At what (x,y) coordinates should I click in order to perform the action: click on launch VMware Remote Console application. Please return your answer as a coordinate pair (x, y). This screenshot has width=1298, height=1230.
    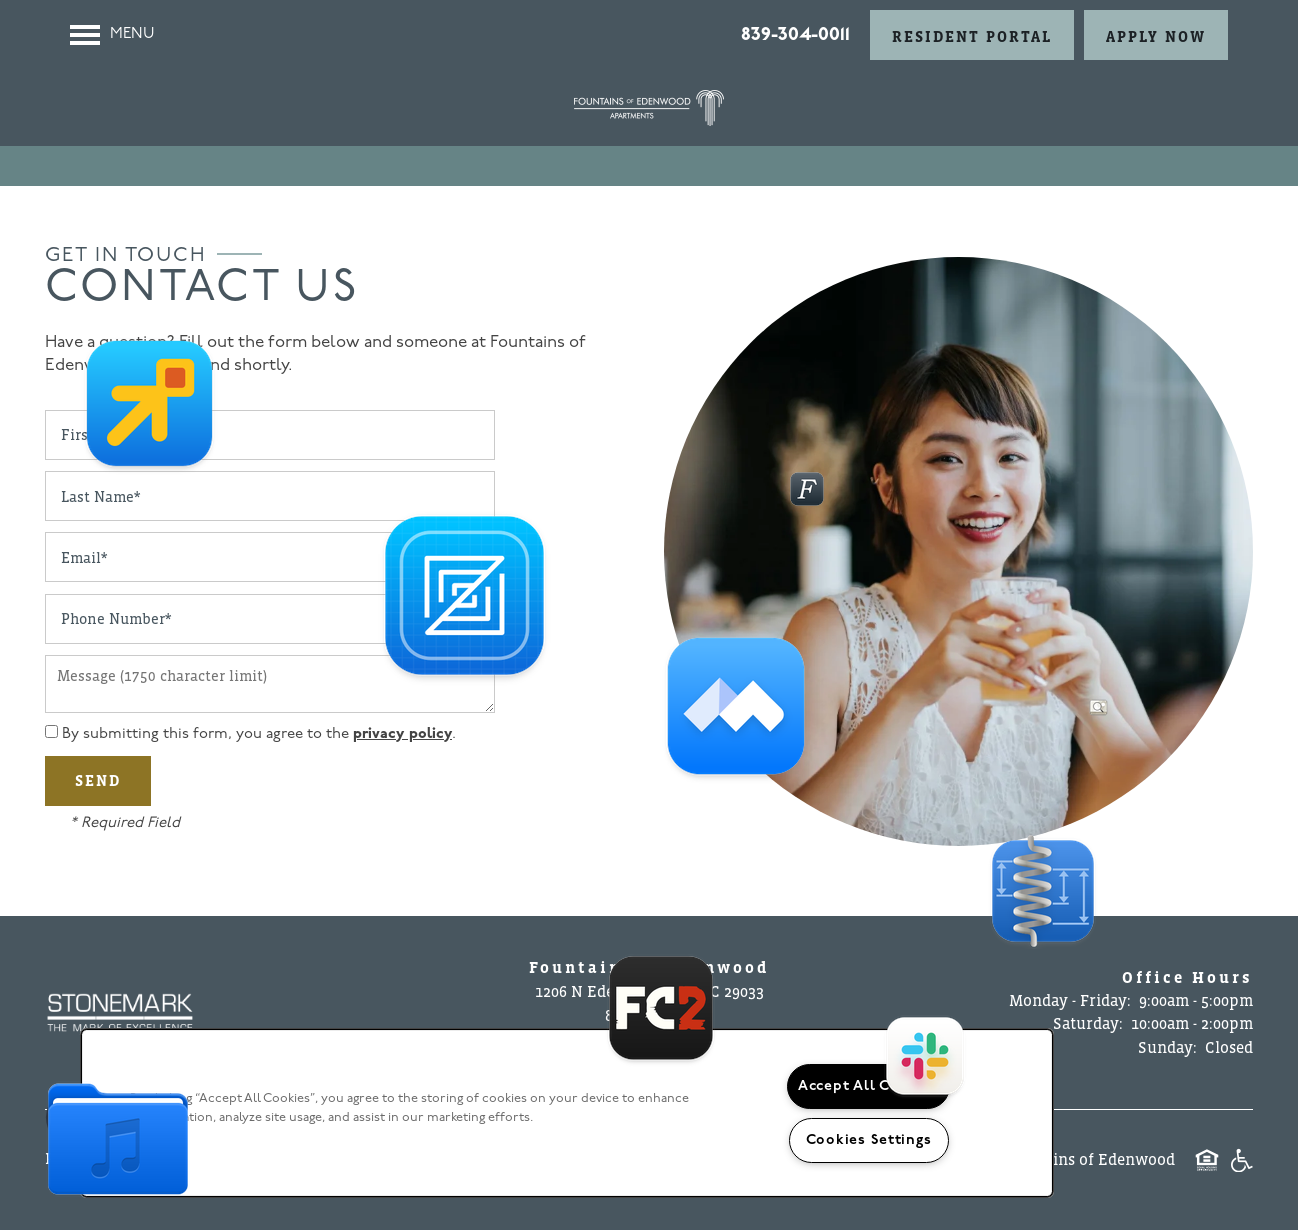
    Looking at the image, I should click on (149, 403).